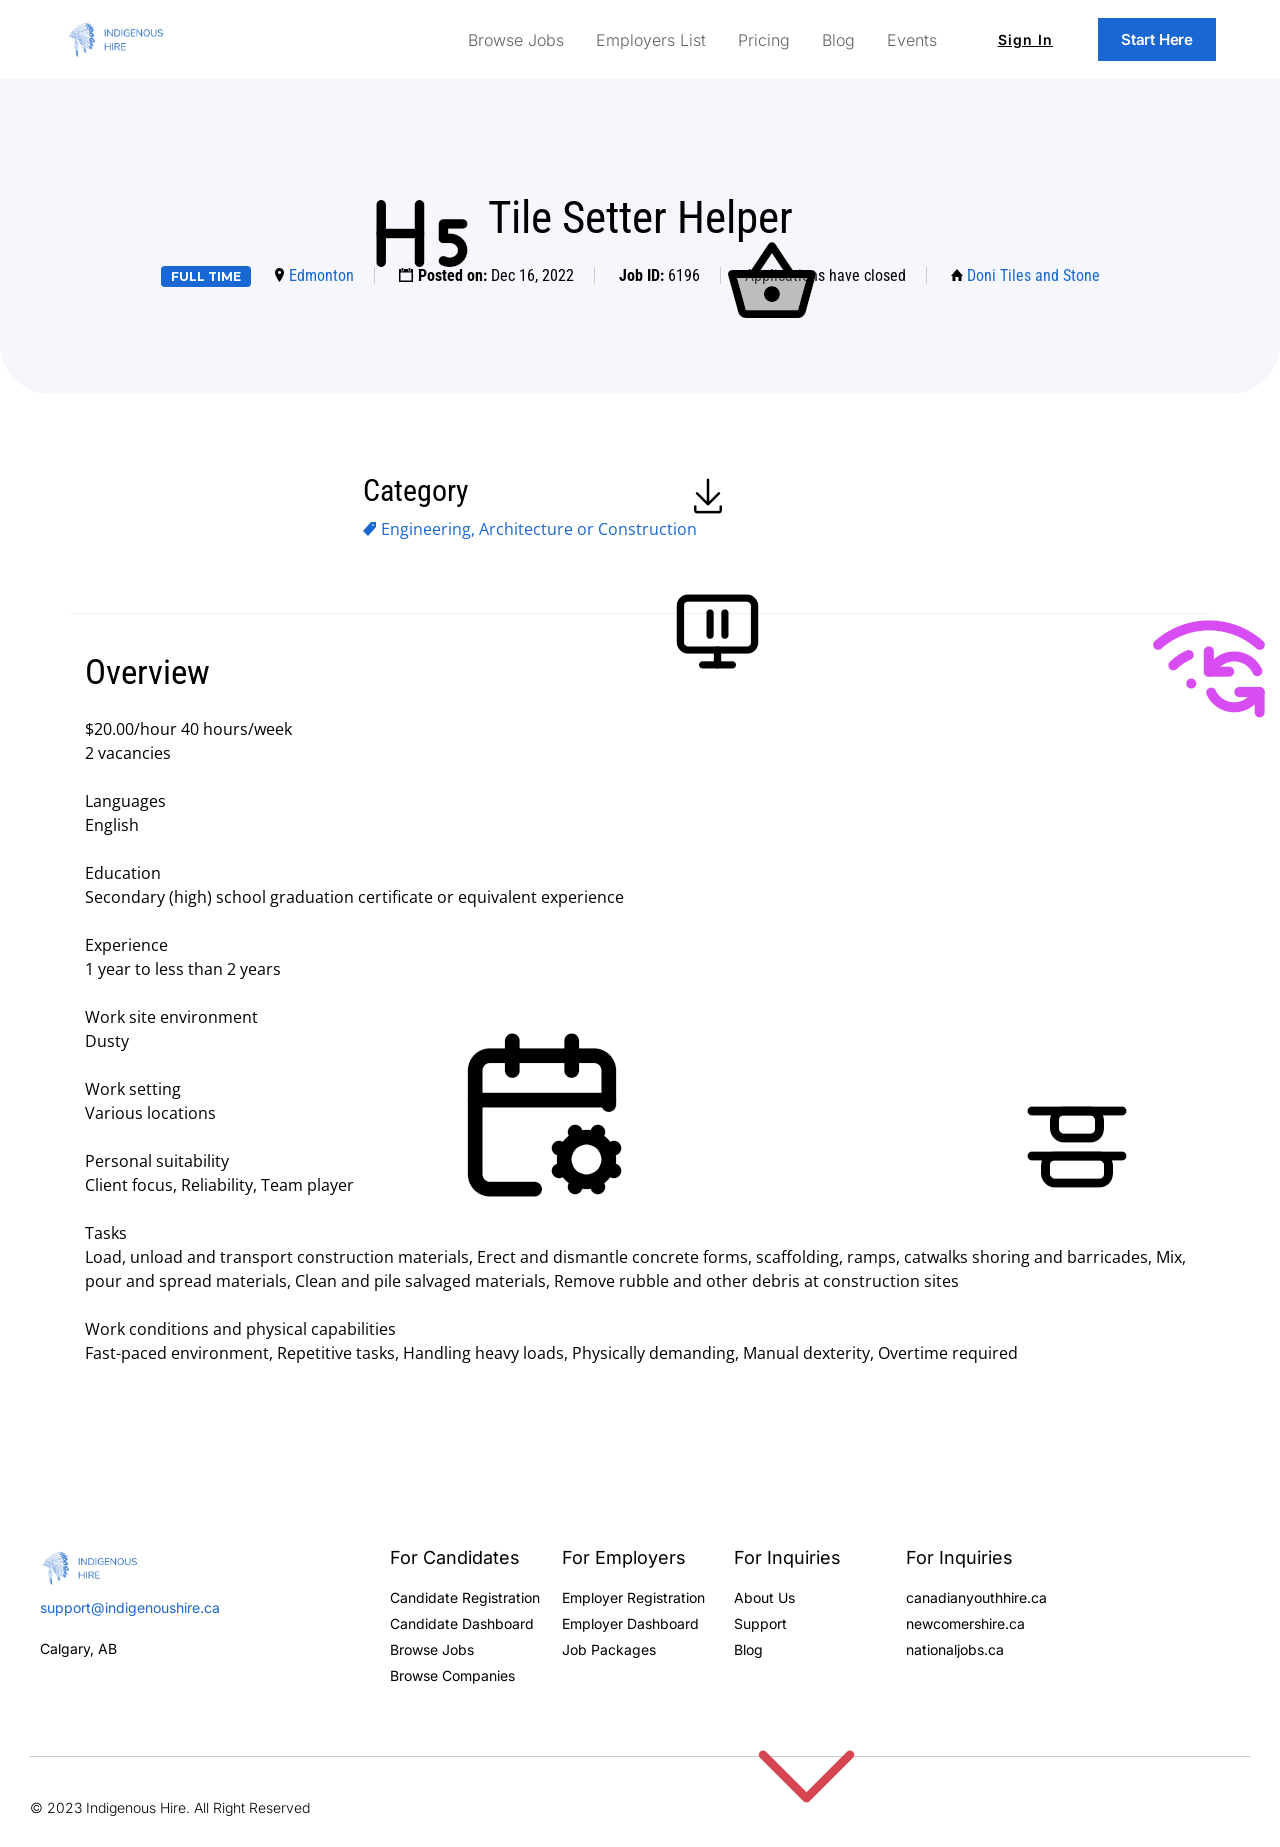 The image size is (1280, 1847). I want to click on align objects to the top edge with vertical distribution, so click(1077, 1147).